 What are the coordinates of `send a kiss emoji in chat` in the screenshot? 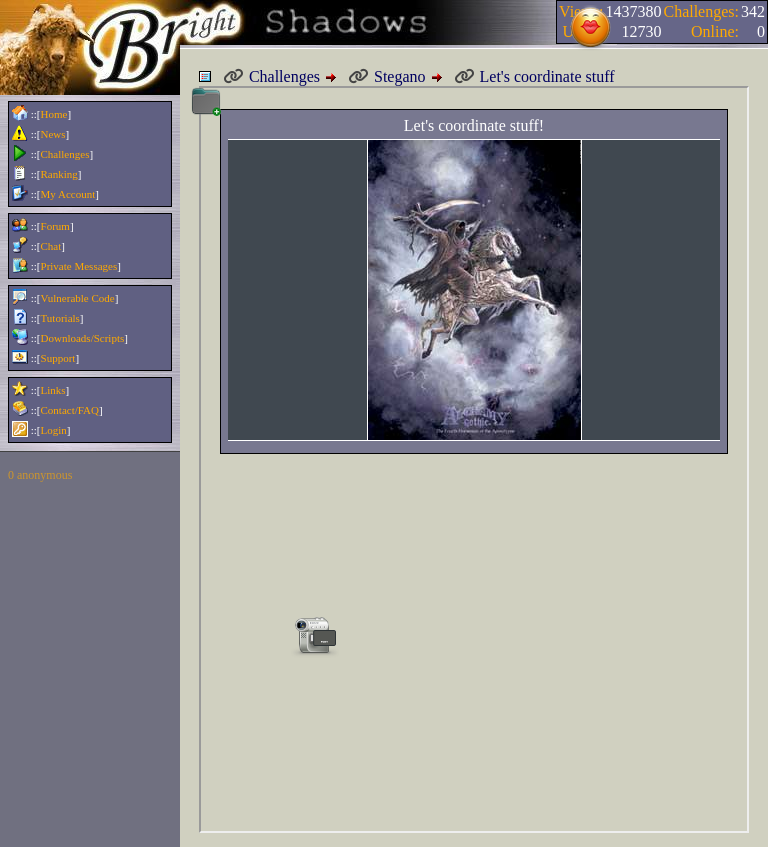 It's located at (591, 28).